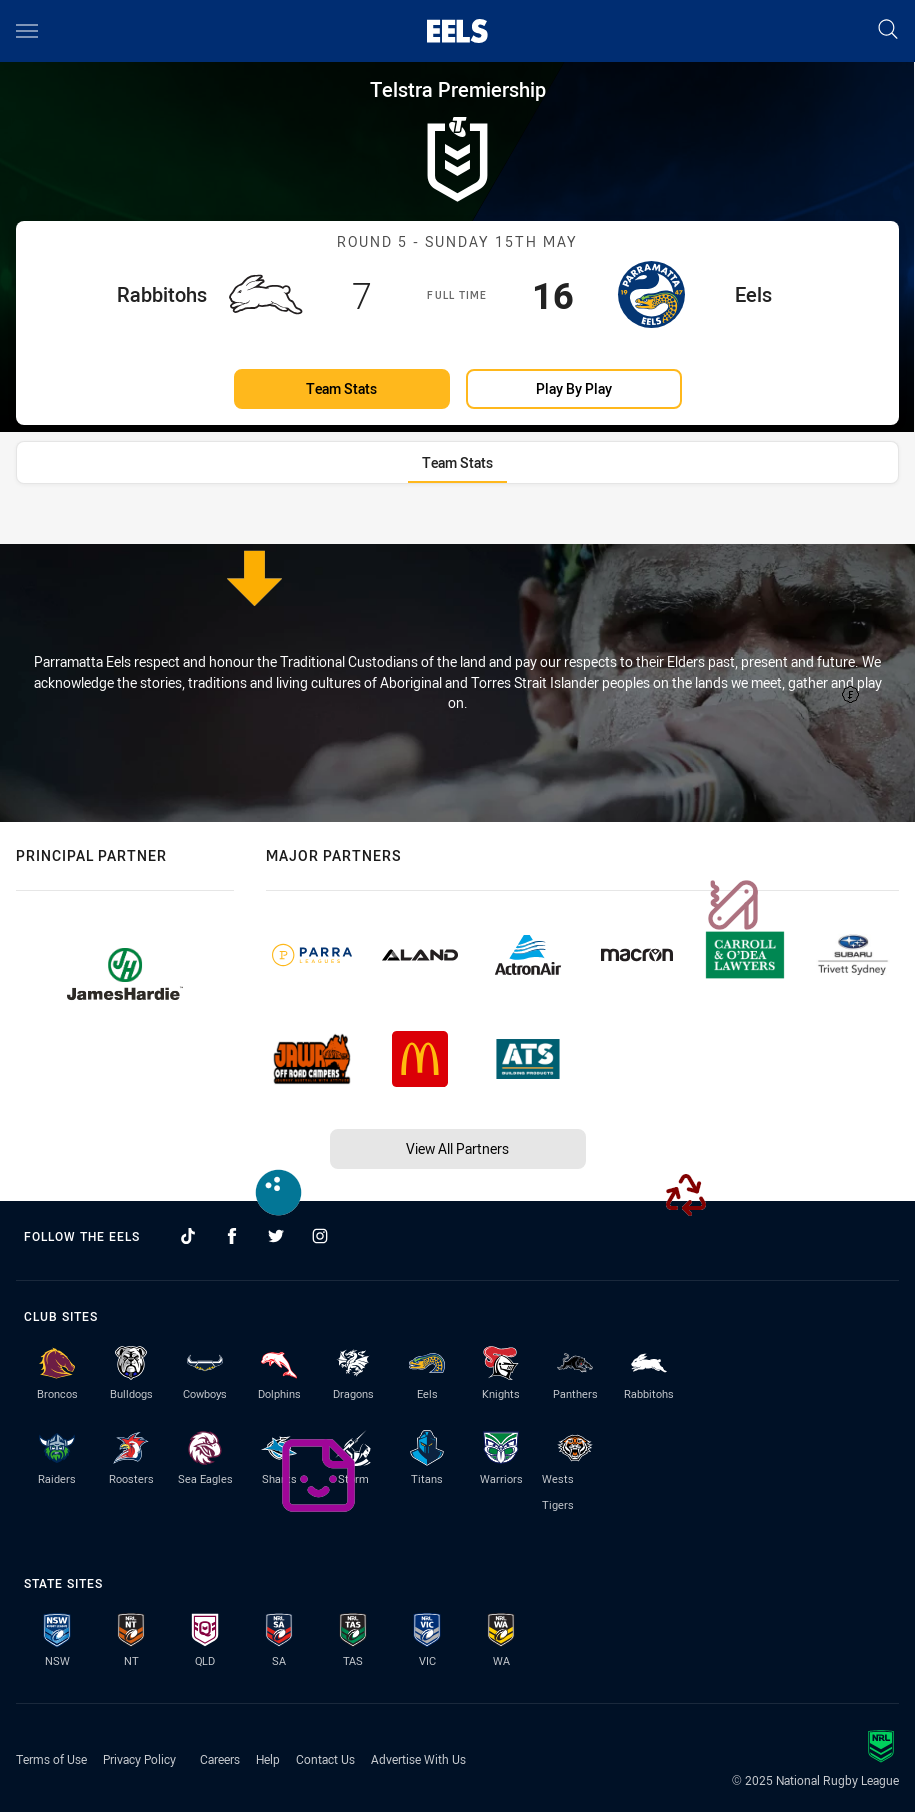 The height and width of the screenshot is (1812, 915). What do you see at coordinates (686, 1194) in the screenshot?
I see `indicates recyclable or eco-friendly content` at bounding box center [686, 1194].